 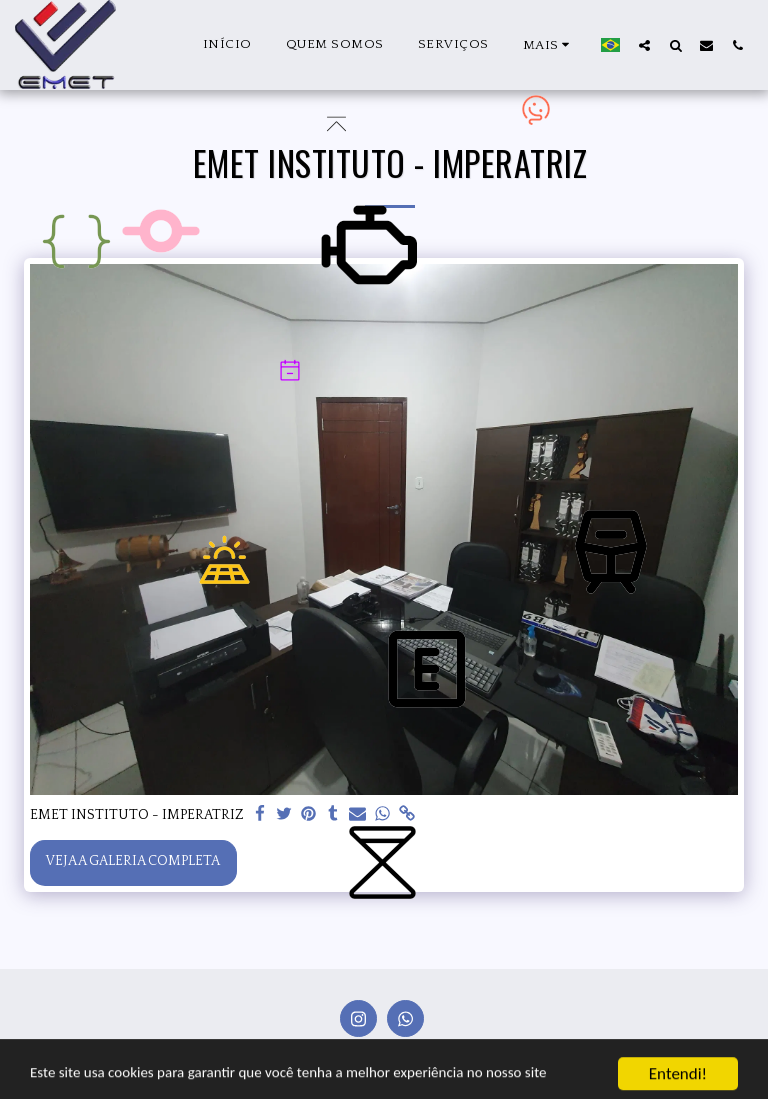 What do you see at coordinates (76, 241) in the screenshot?
I see `view or edit code` at bounding box center [76, 241].